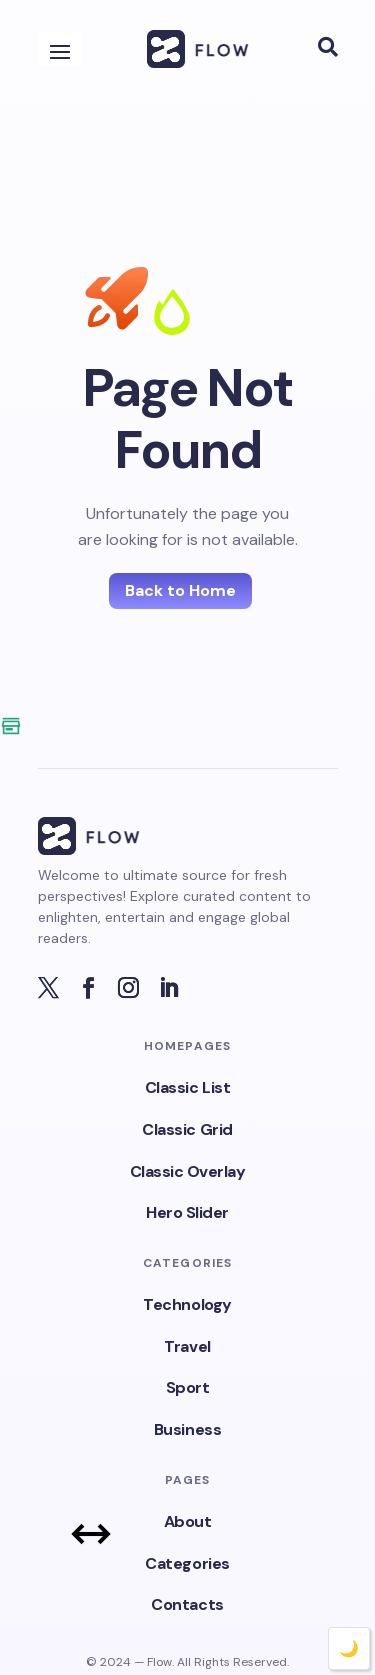  What do you see at coordinates (91, 1534) in the screenshot?
I see `expand content horizontally` at bounding box center [91, 1534].